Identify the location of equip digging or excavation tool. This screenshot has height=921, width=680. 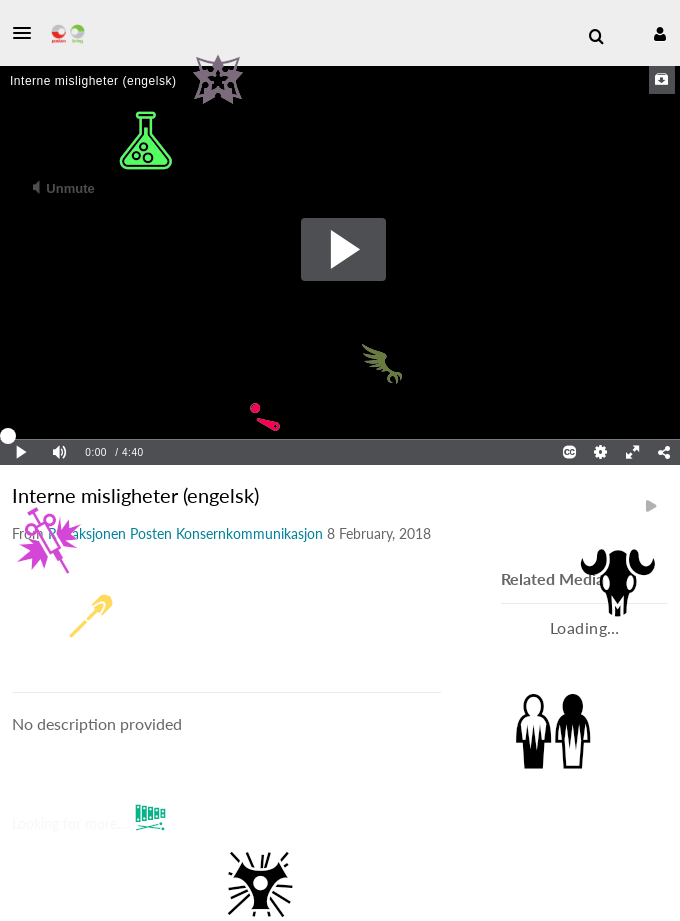
(91, 617).